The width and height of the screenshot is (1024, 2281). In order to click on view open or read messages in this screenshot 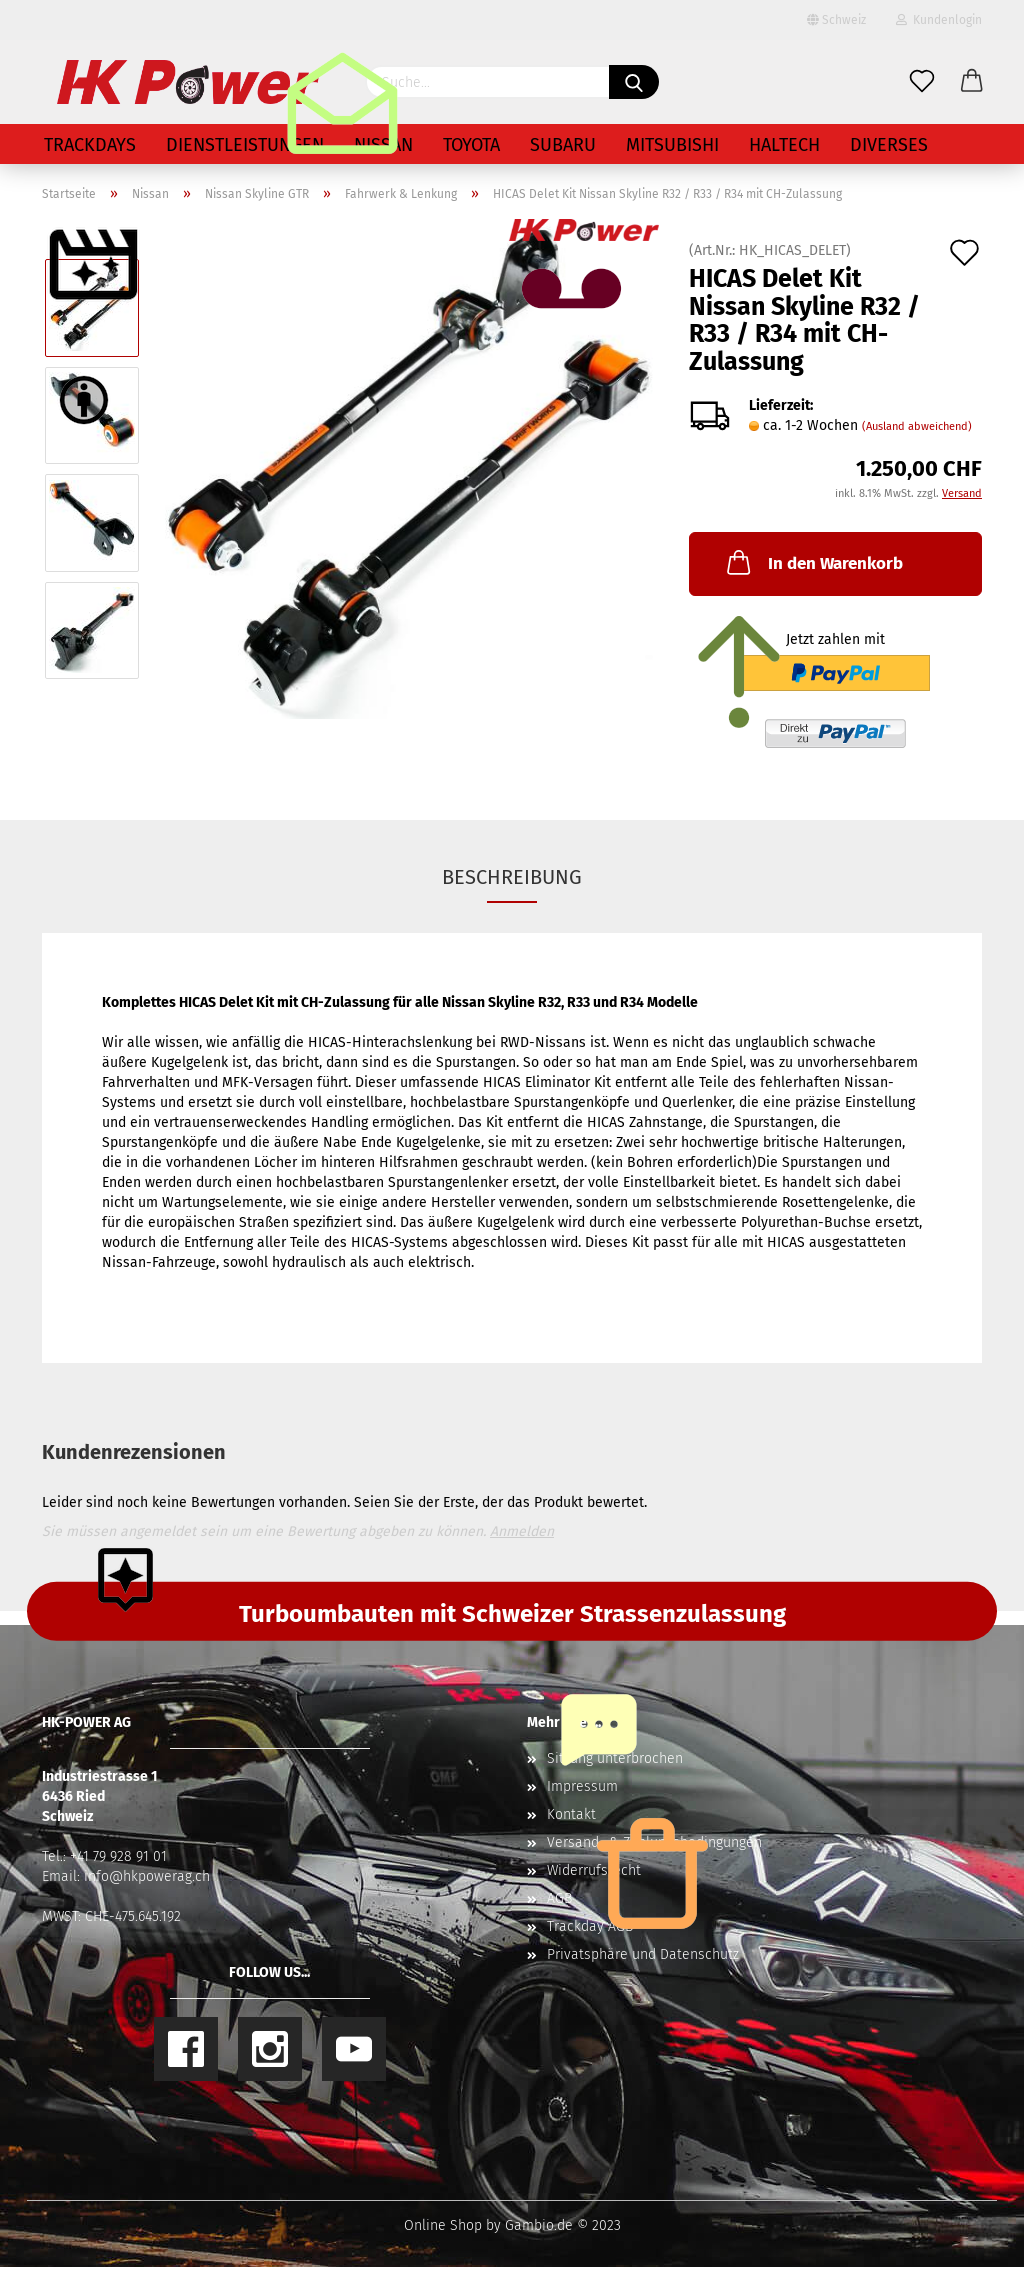, I will do `click(342, 107)`.